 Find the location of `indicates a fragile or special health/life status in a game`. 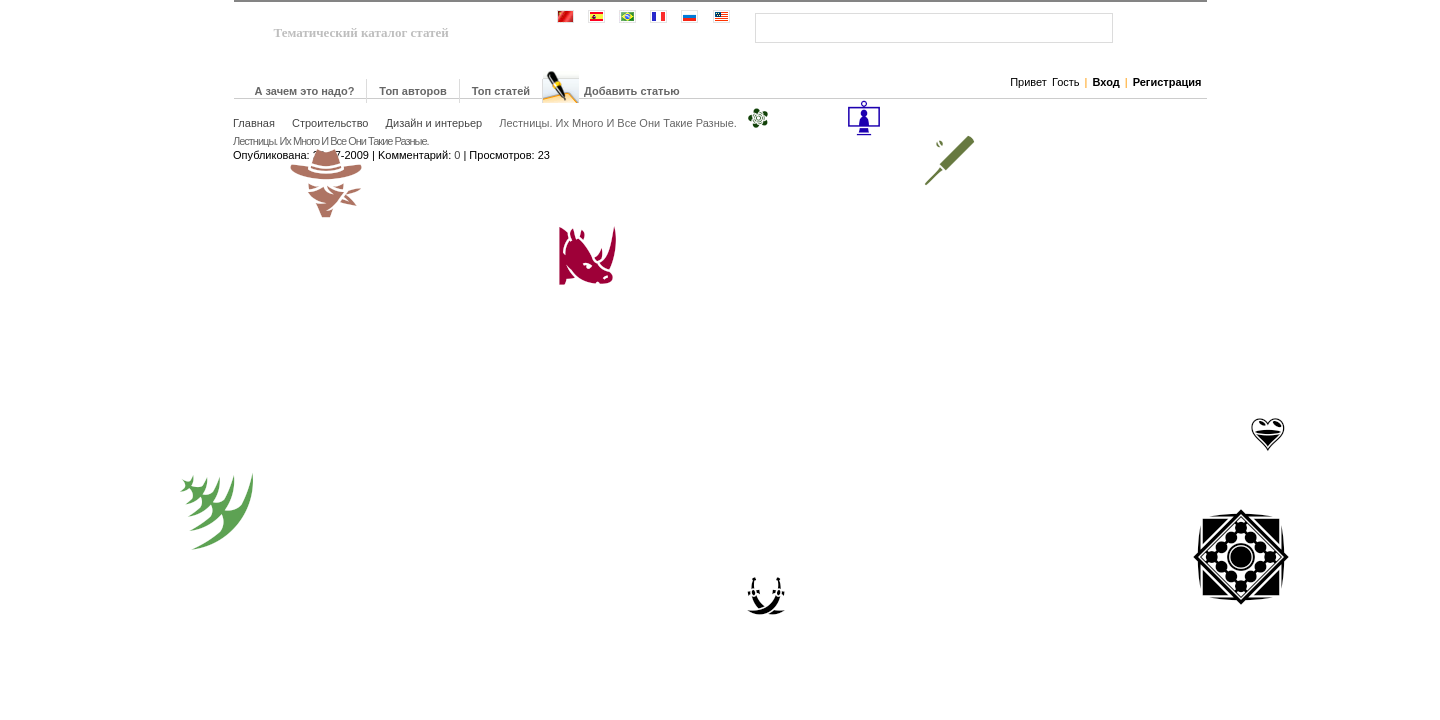

indicates a fragile or special health/life status in a game is located at coordinates (1267, 434).